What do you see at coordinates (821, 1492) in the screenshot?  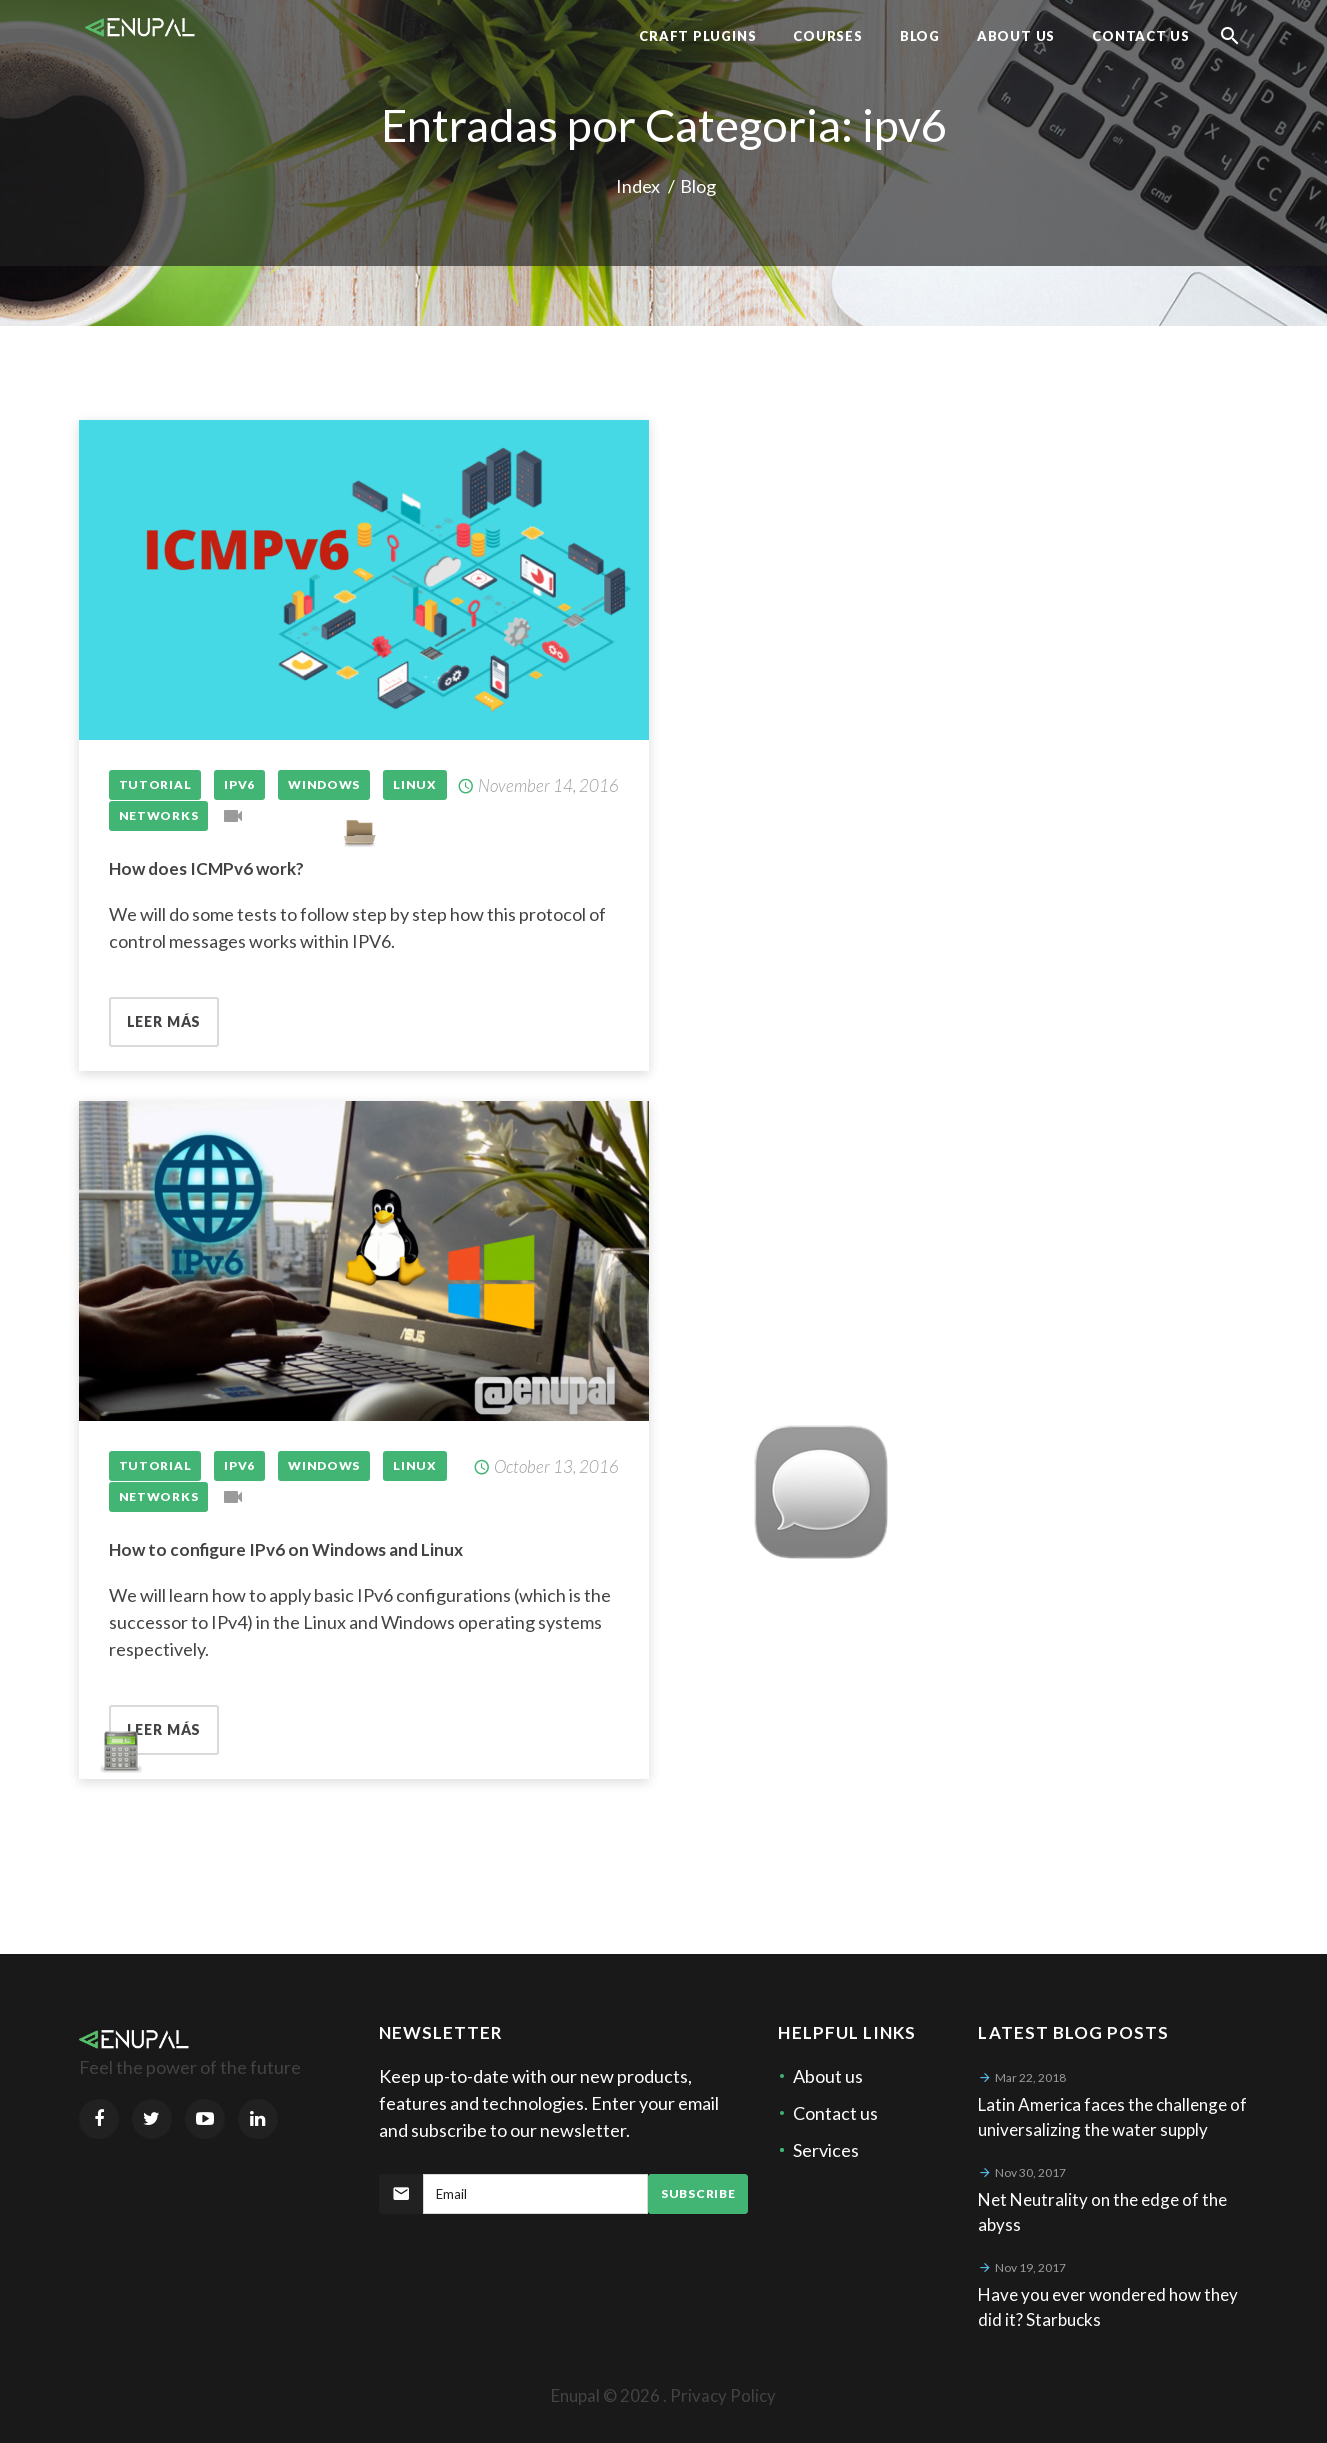 I see `open the messages app` at bounding box center [821, 1492].